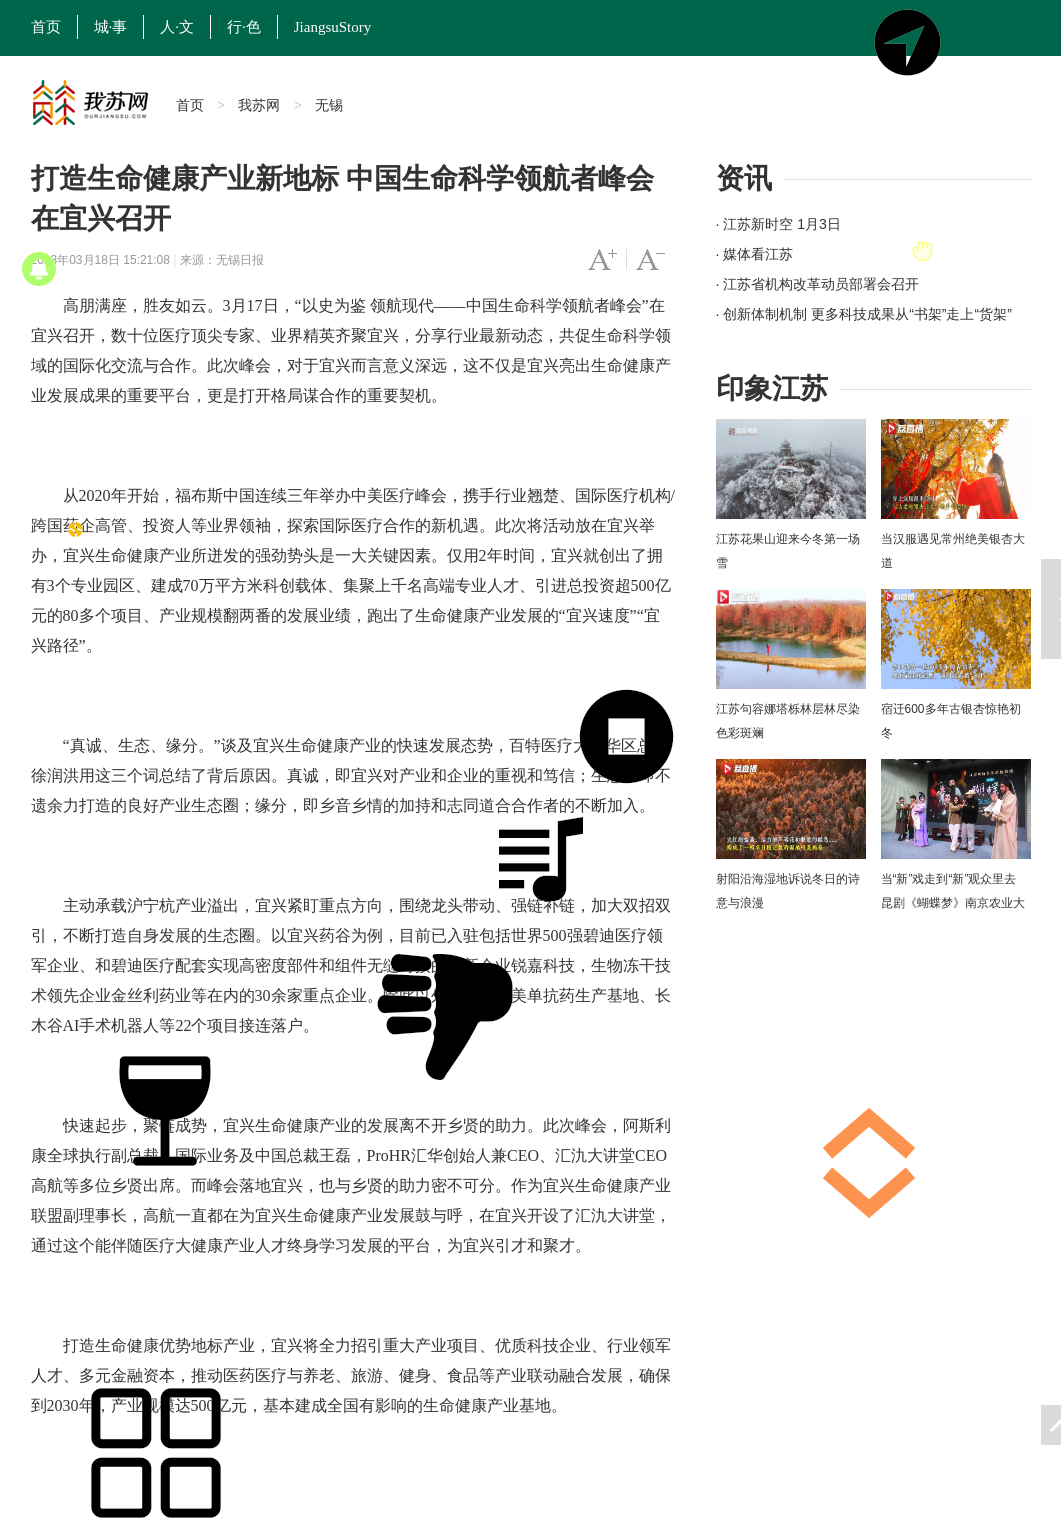 The height and width of the screenshot is (1531, 1061). Describe the element at coordinates (156, 1453) in the screenshot. I see `view items in grid layout` at that location.